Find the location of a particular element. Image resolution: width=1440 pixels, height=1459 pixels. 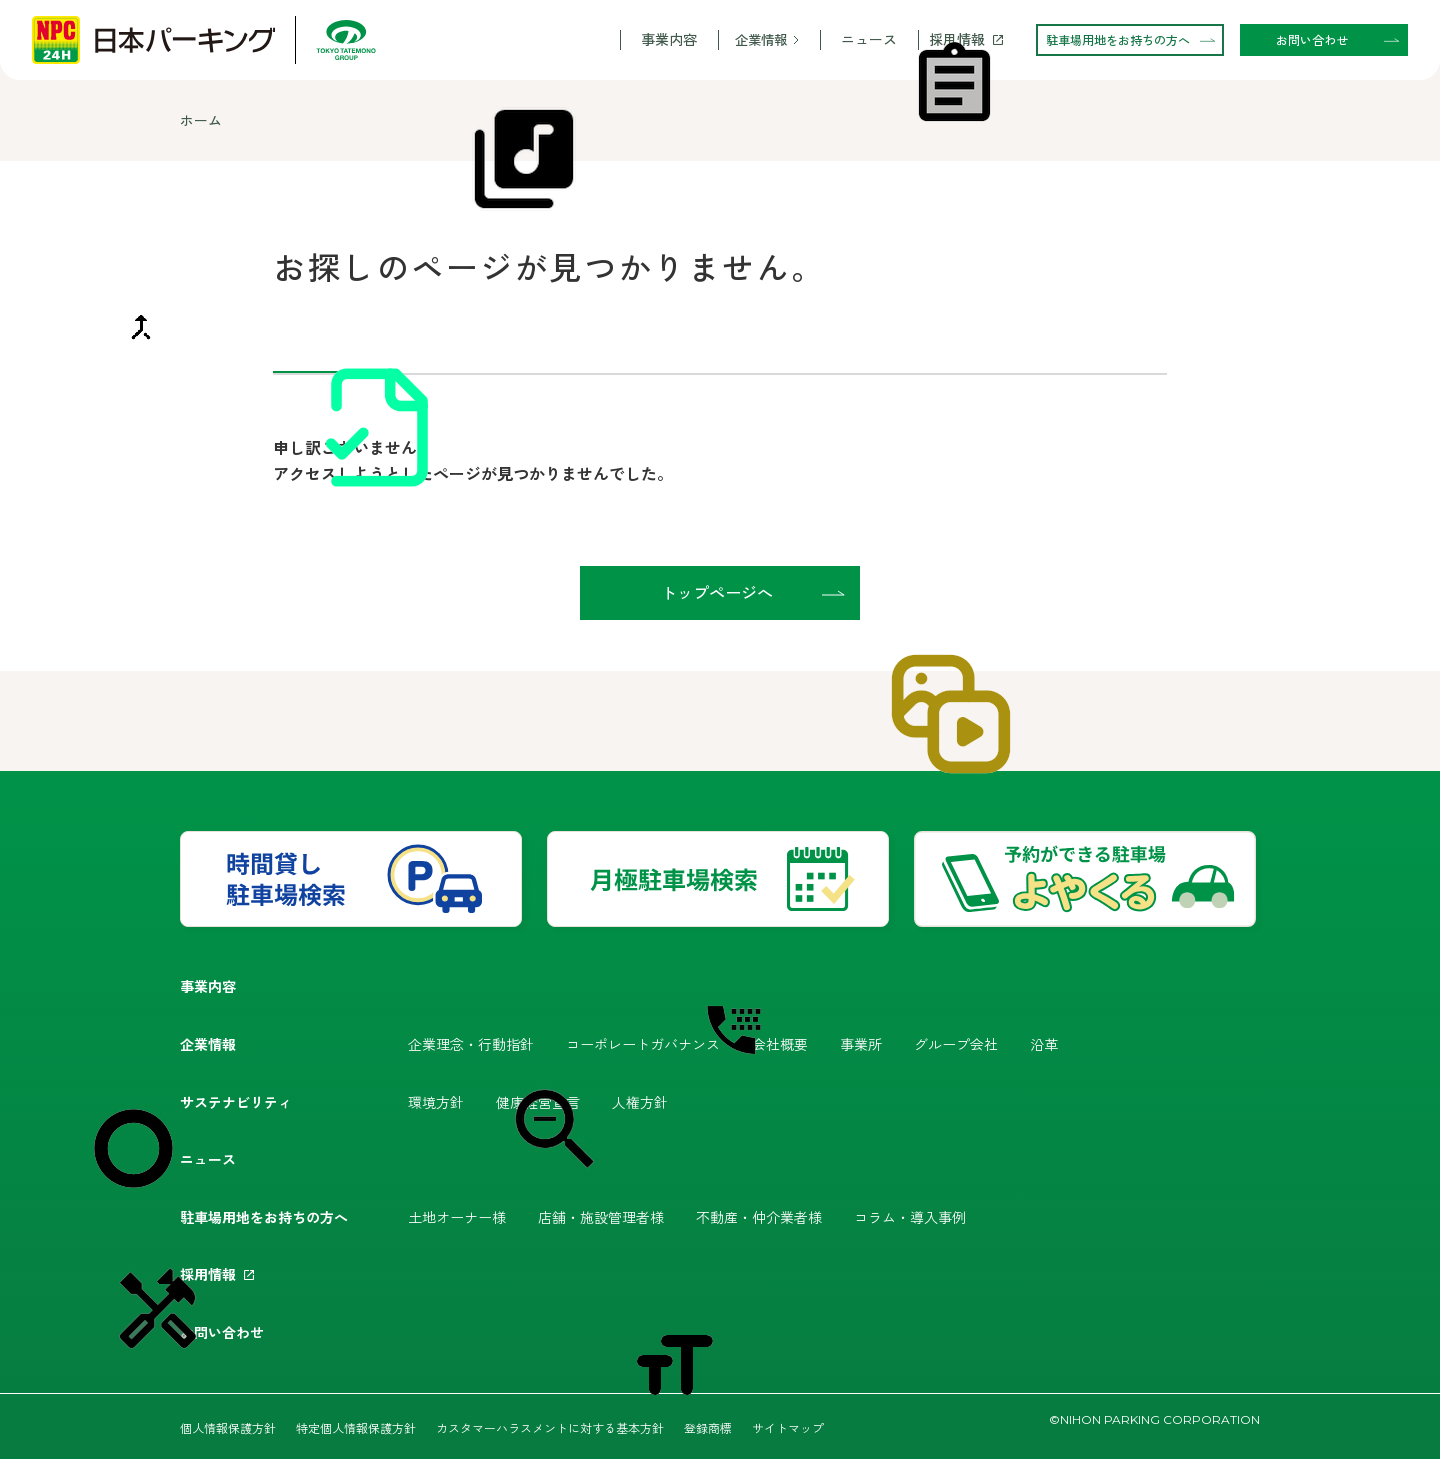

access your music library is located at coordinates (524, 159).